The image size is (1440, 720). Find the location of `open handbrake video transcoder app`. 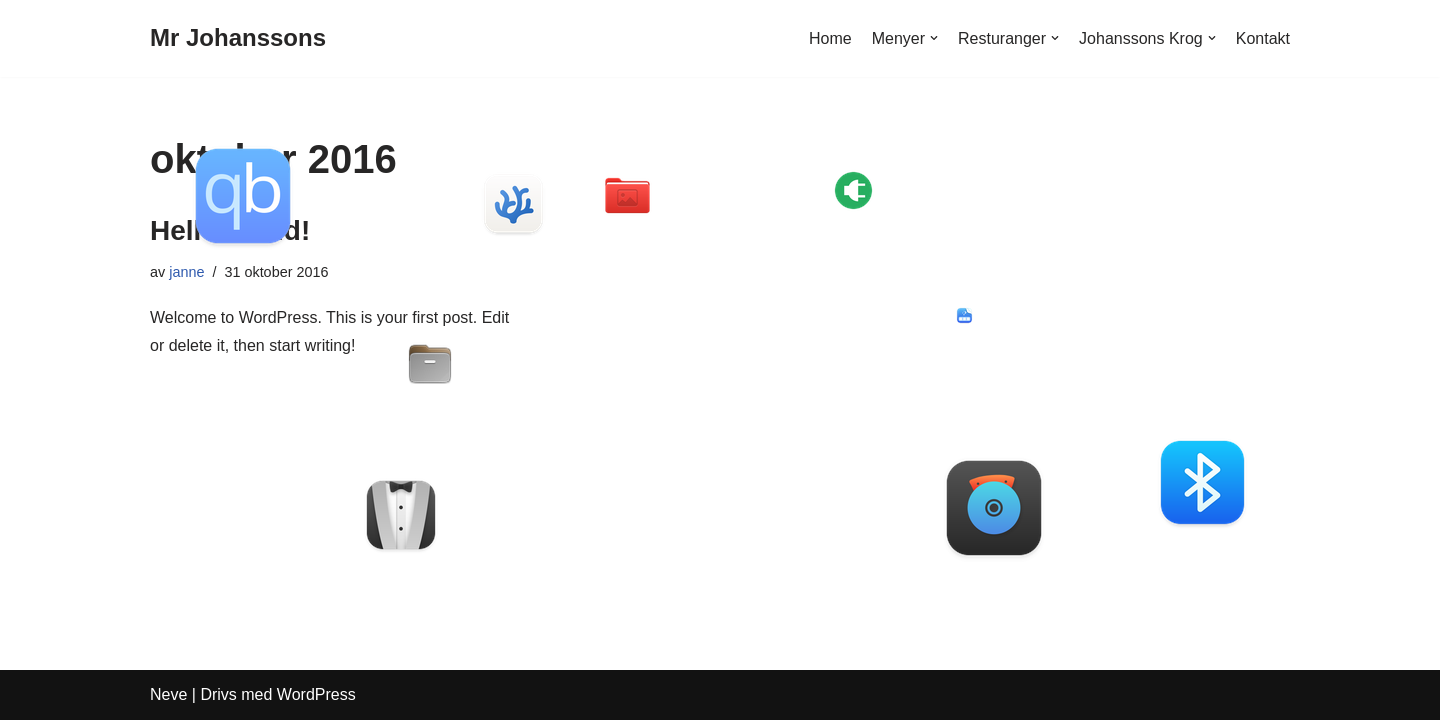

open handbrake video transcoder app is located at coordinates (994, 508).